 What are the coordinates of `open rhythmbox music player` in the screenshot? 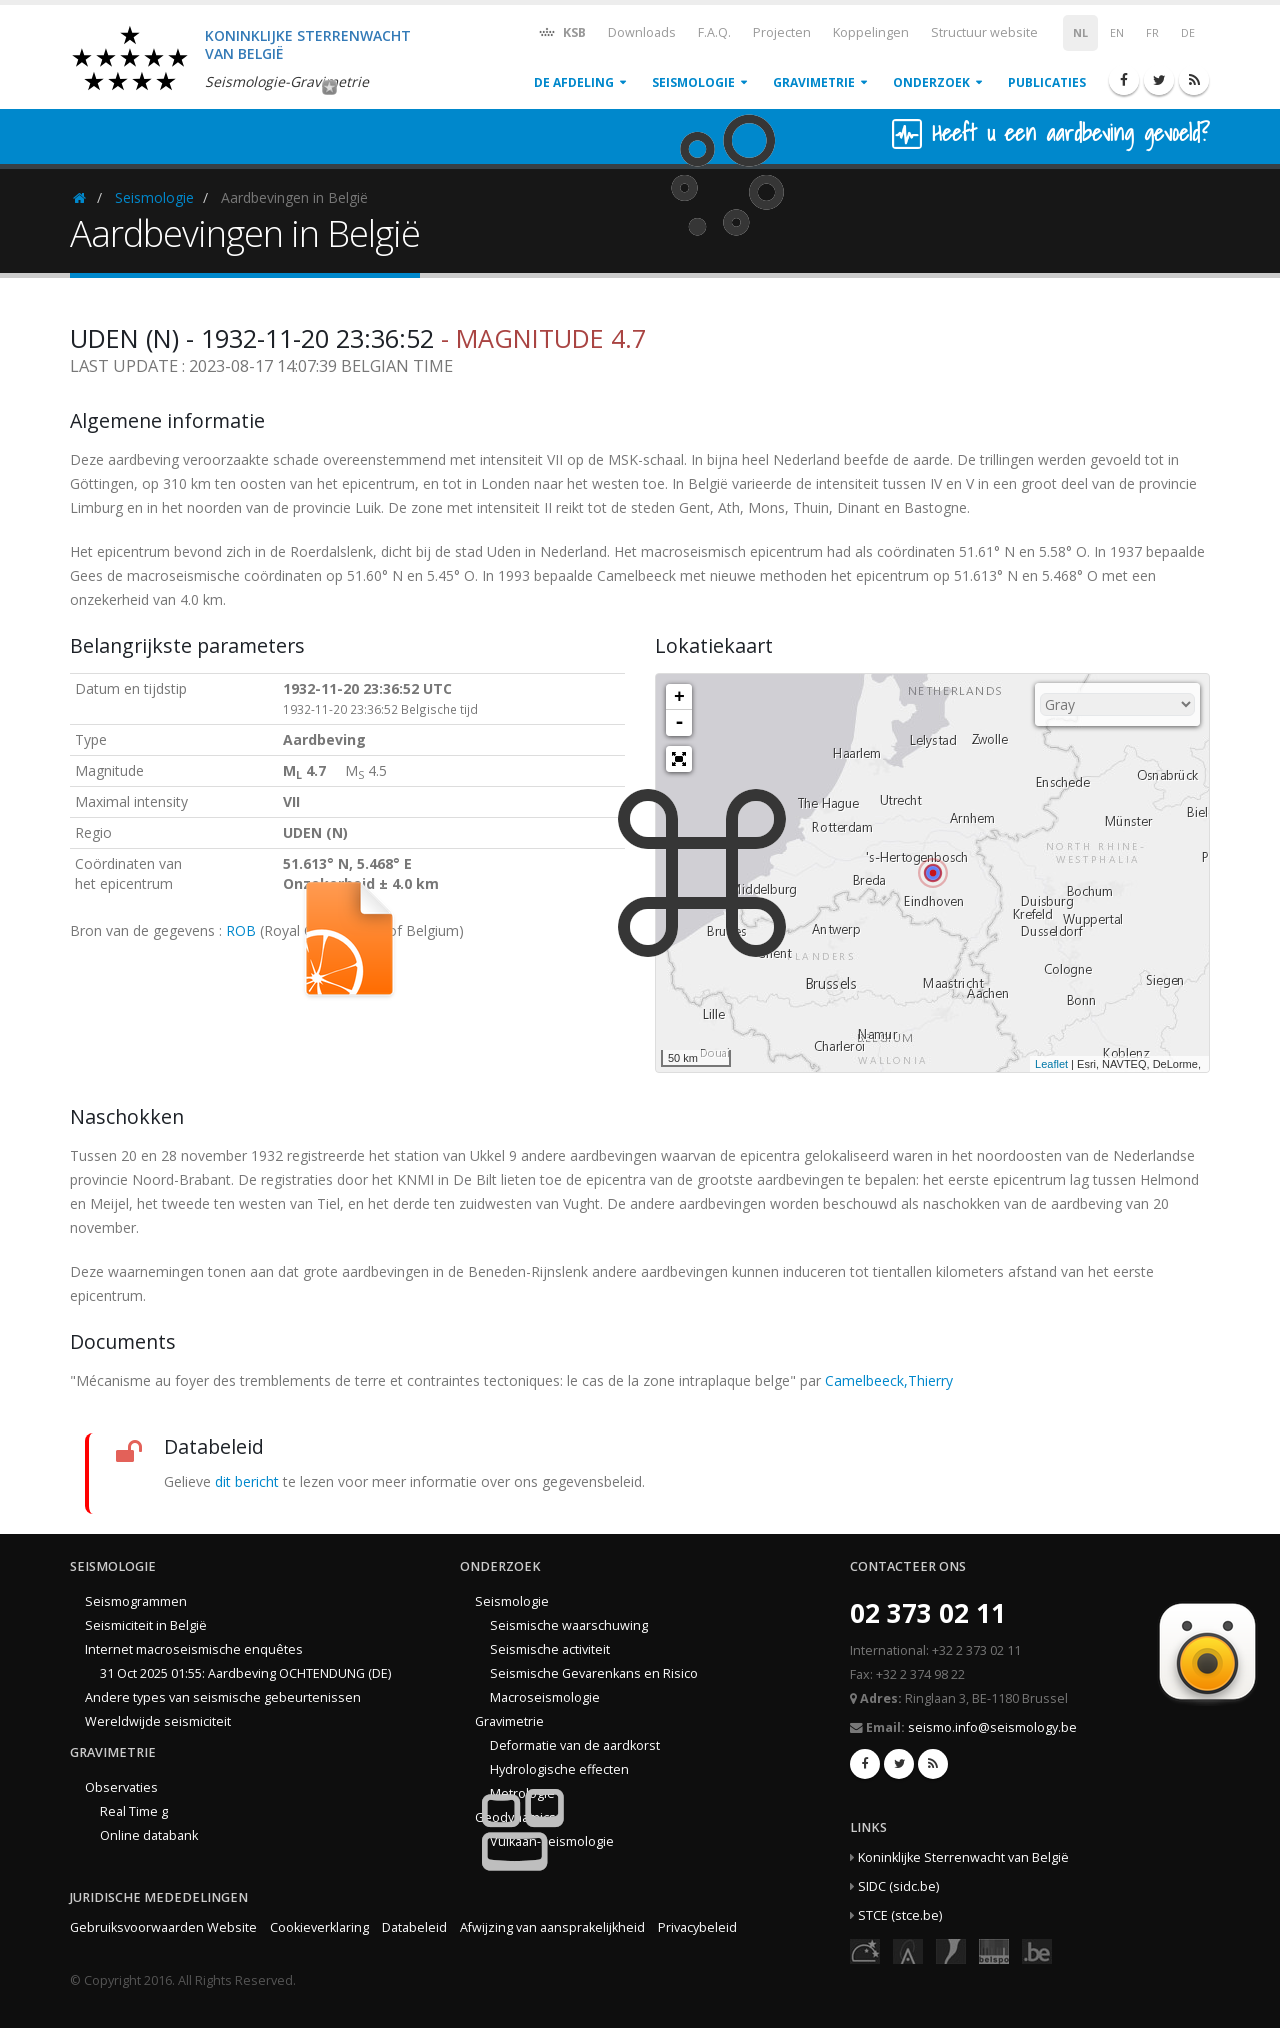 It's located at (1207, 1651).